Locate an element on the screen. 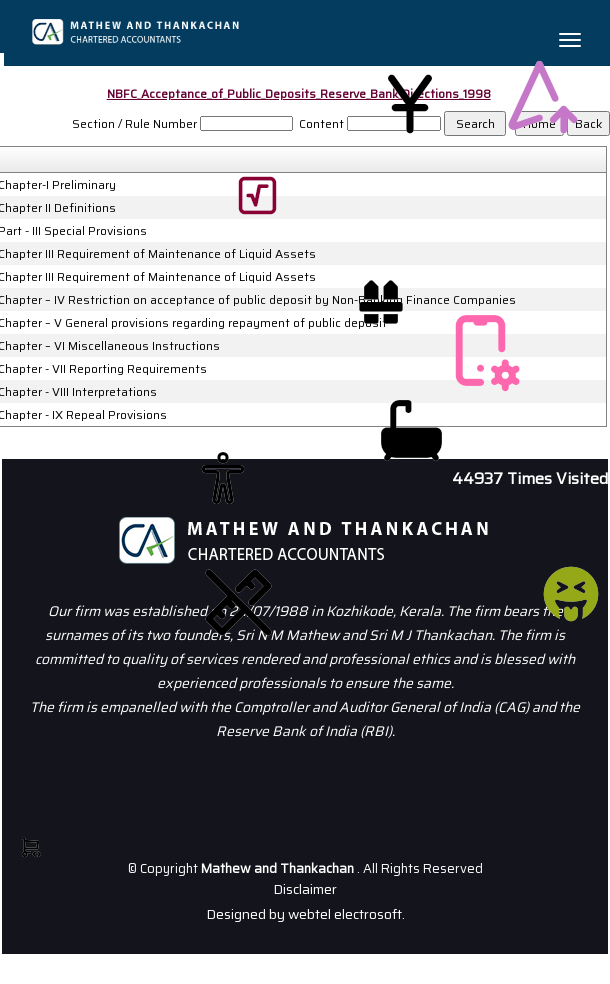 This screenshot has height=984, width=610. navigate upward or move to previous location is located at coordinates (539, 95).